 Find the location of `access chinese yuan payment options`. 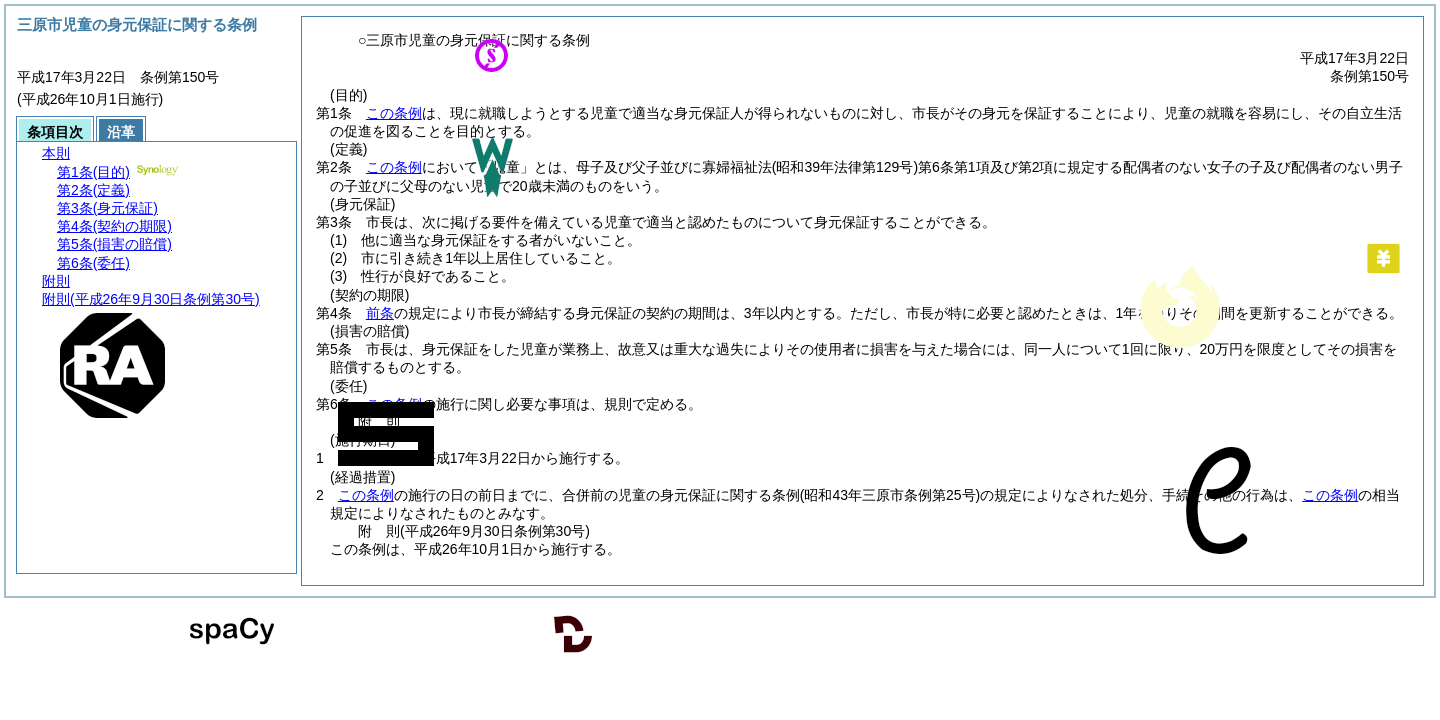

access chinese yuan payment options is located at coordinates (1383, 258).